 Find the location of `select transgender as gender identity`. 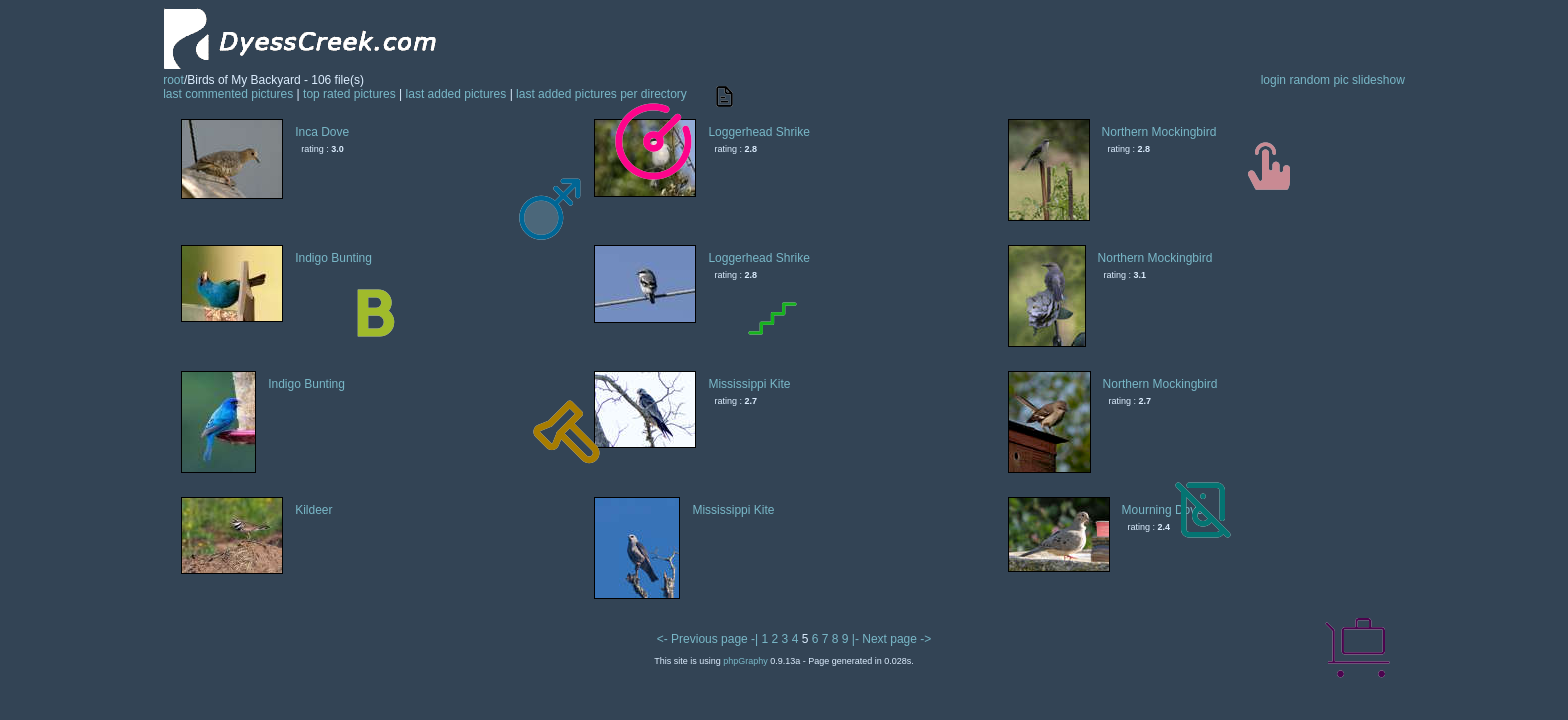

select transgender as gender identity is located at coordinates (551, 208).